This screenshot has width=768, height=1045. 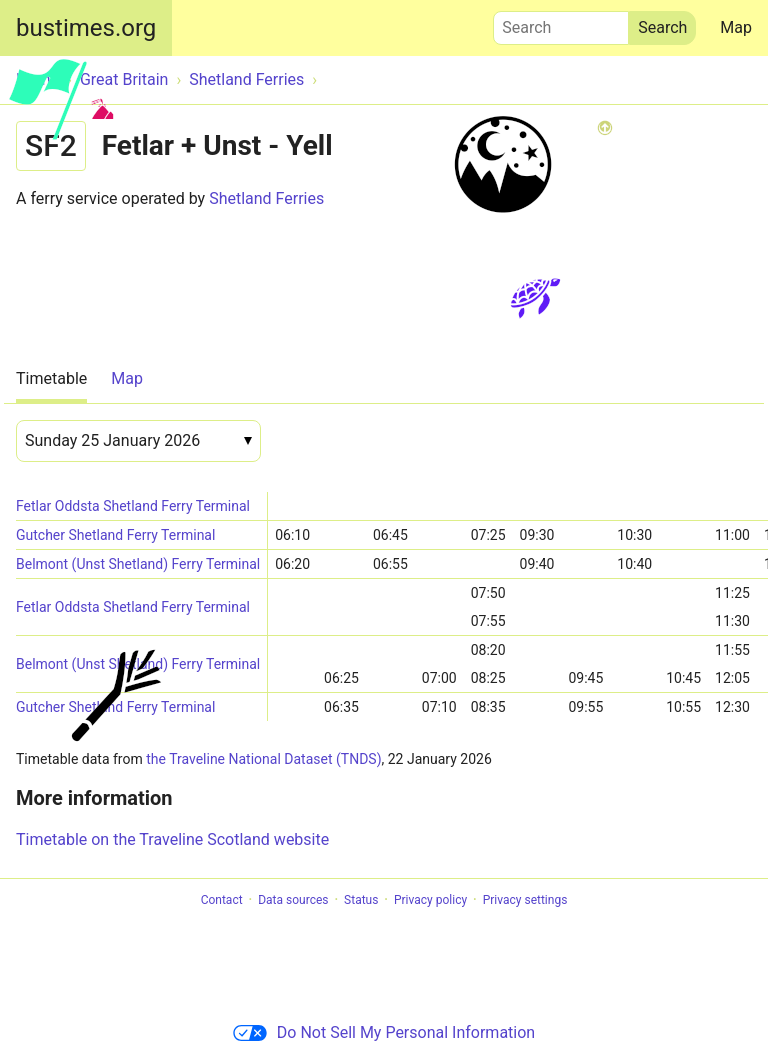 What do you see at coordinates (605, 128) in the screenshot?
I see `indicates north or upward direction in a game compass` at bounding box center [605, 128].